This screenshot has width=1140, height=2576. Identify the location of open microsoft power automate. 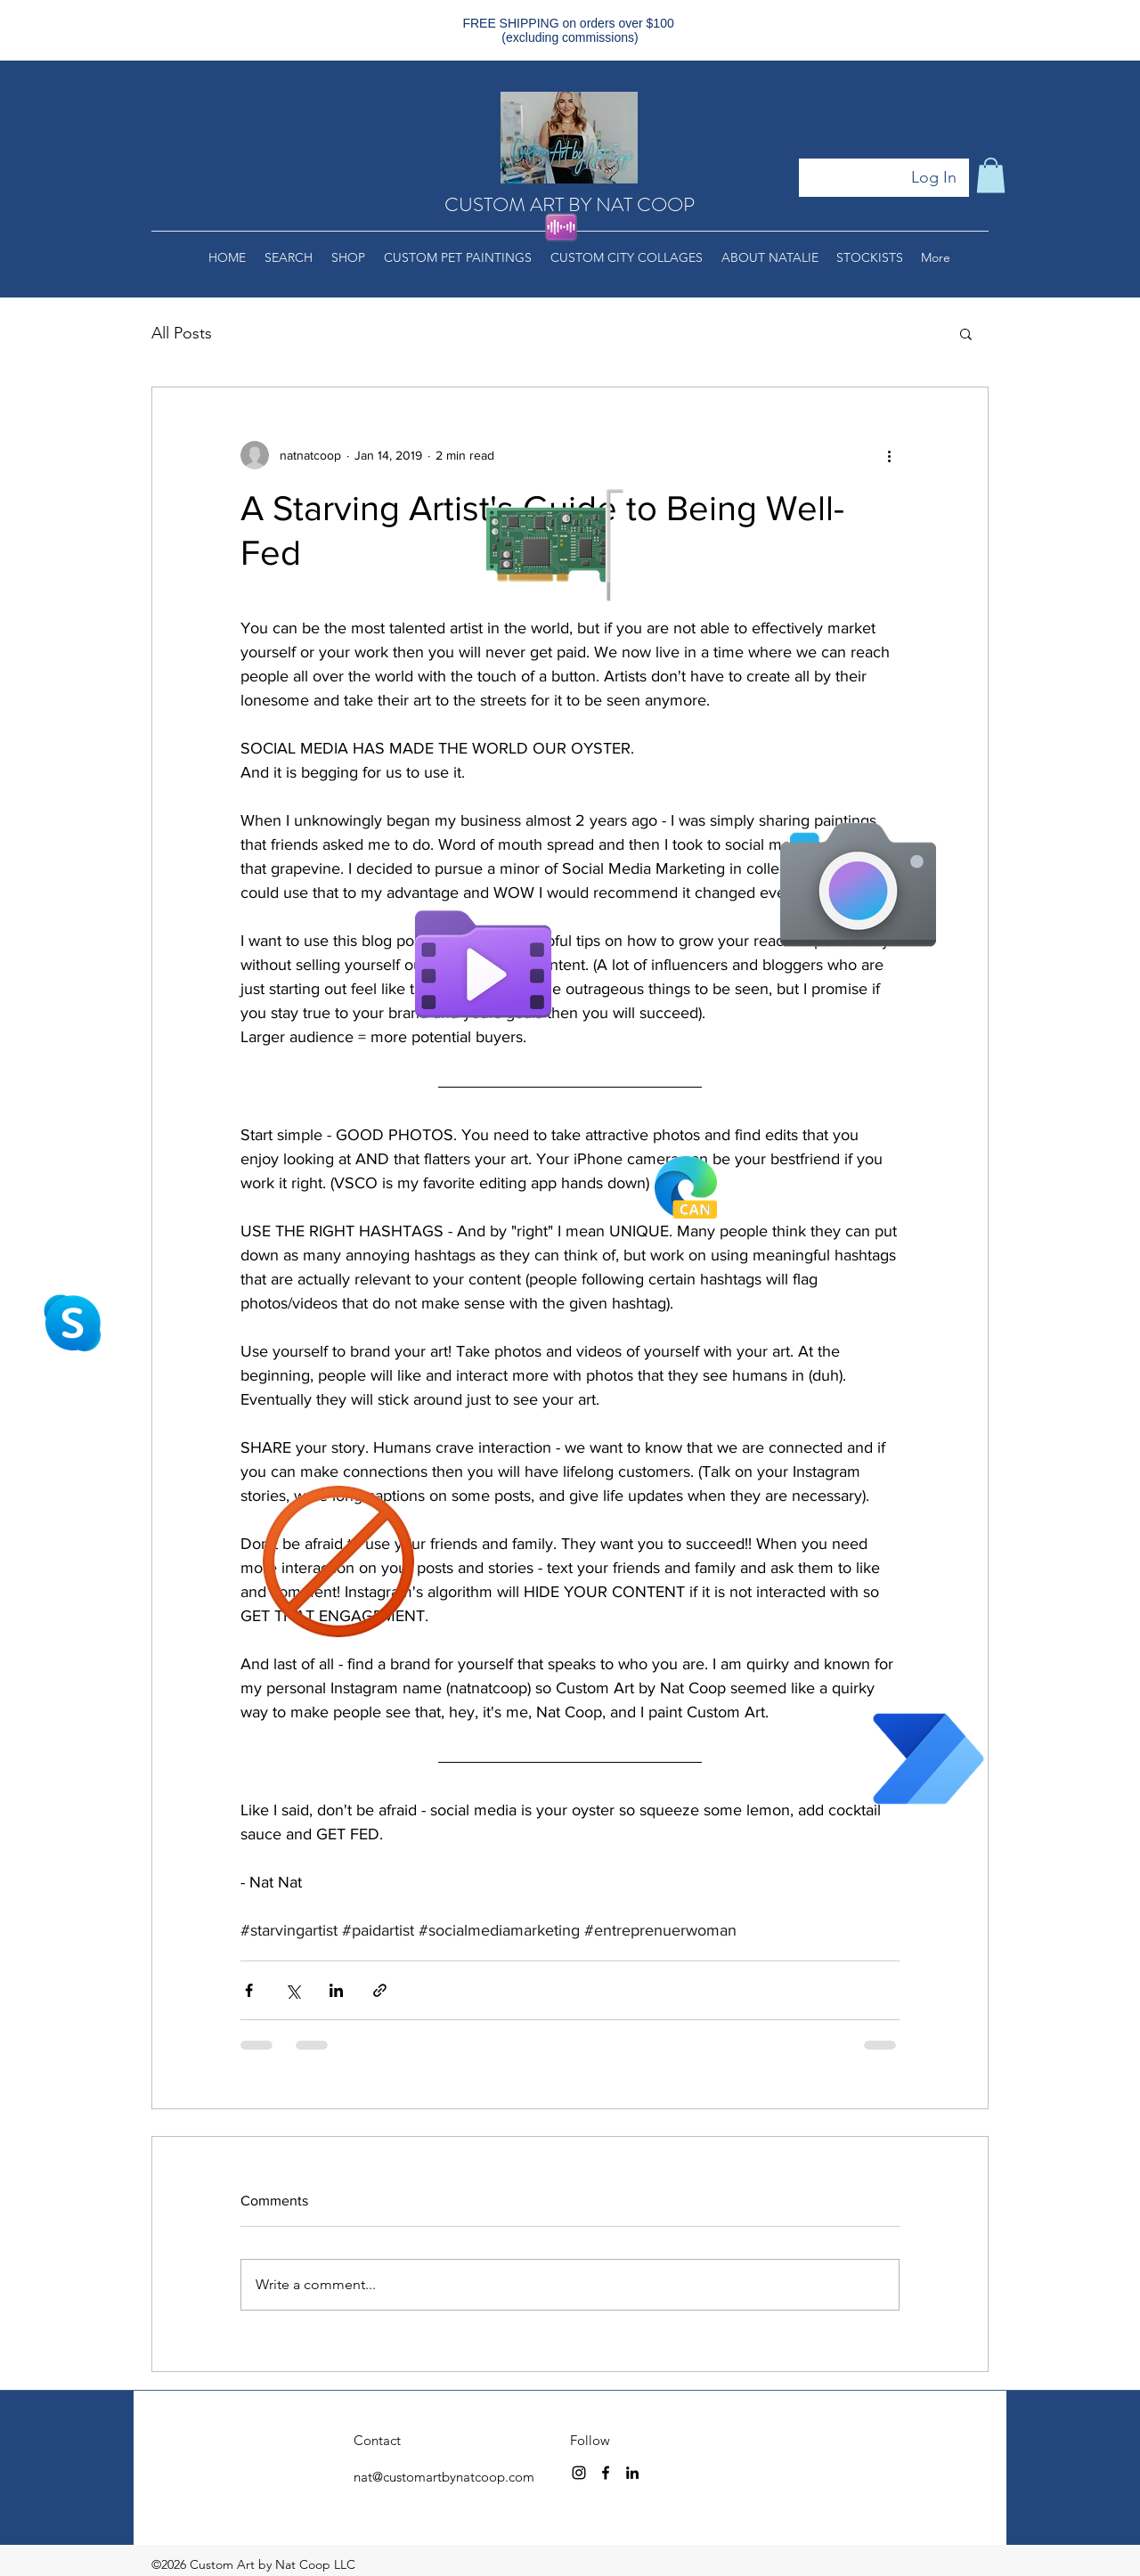
(928, 1758).